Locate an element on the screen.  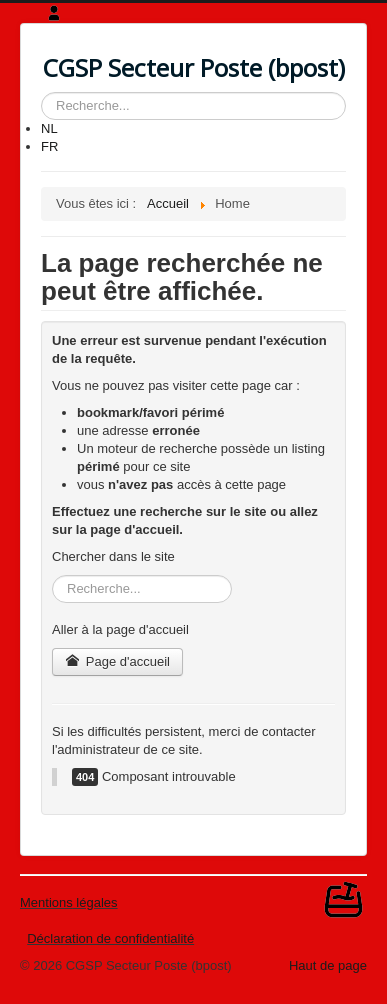
view your profile is located at coordinates (54, 13).